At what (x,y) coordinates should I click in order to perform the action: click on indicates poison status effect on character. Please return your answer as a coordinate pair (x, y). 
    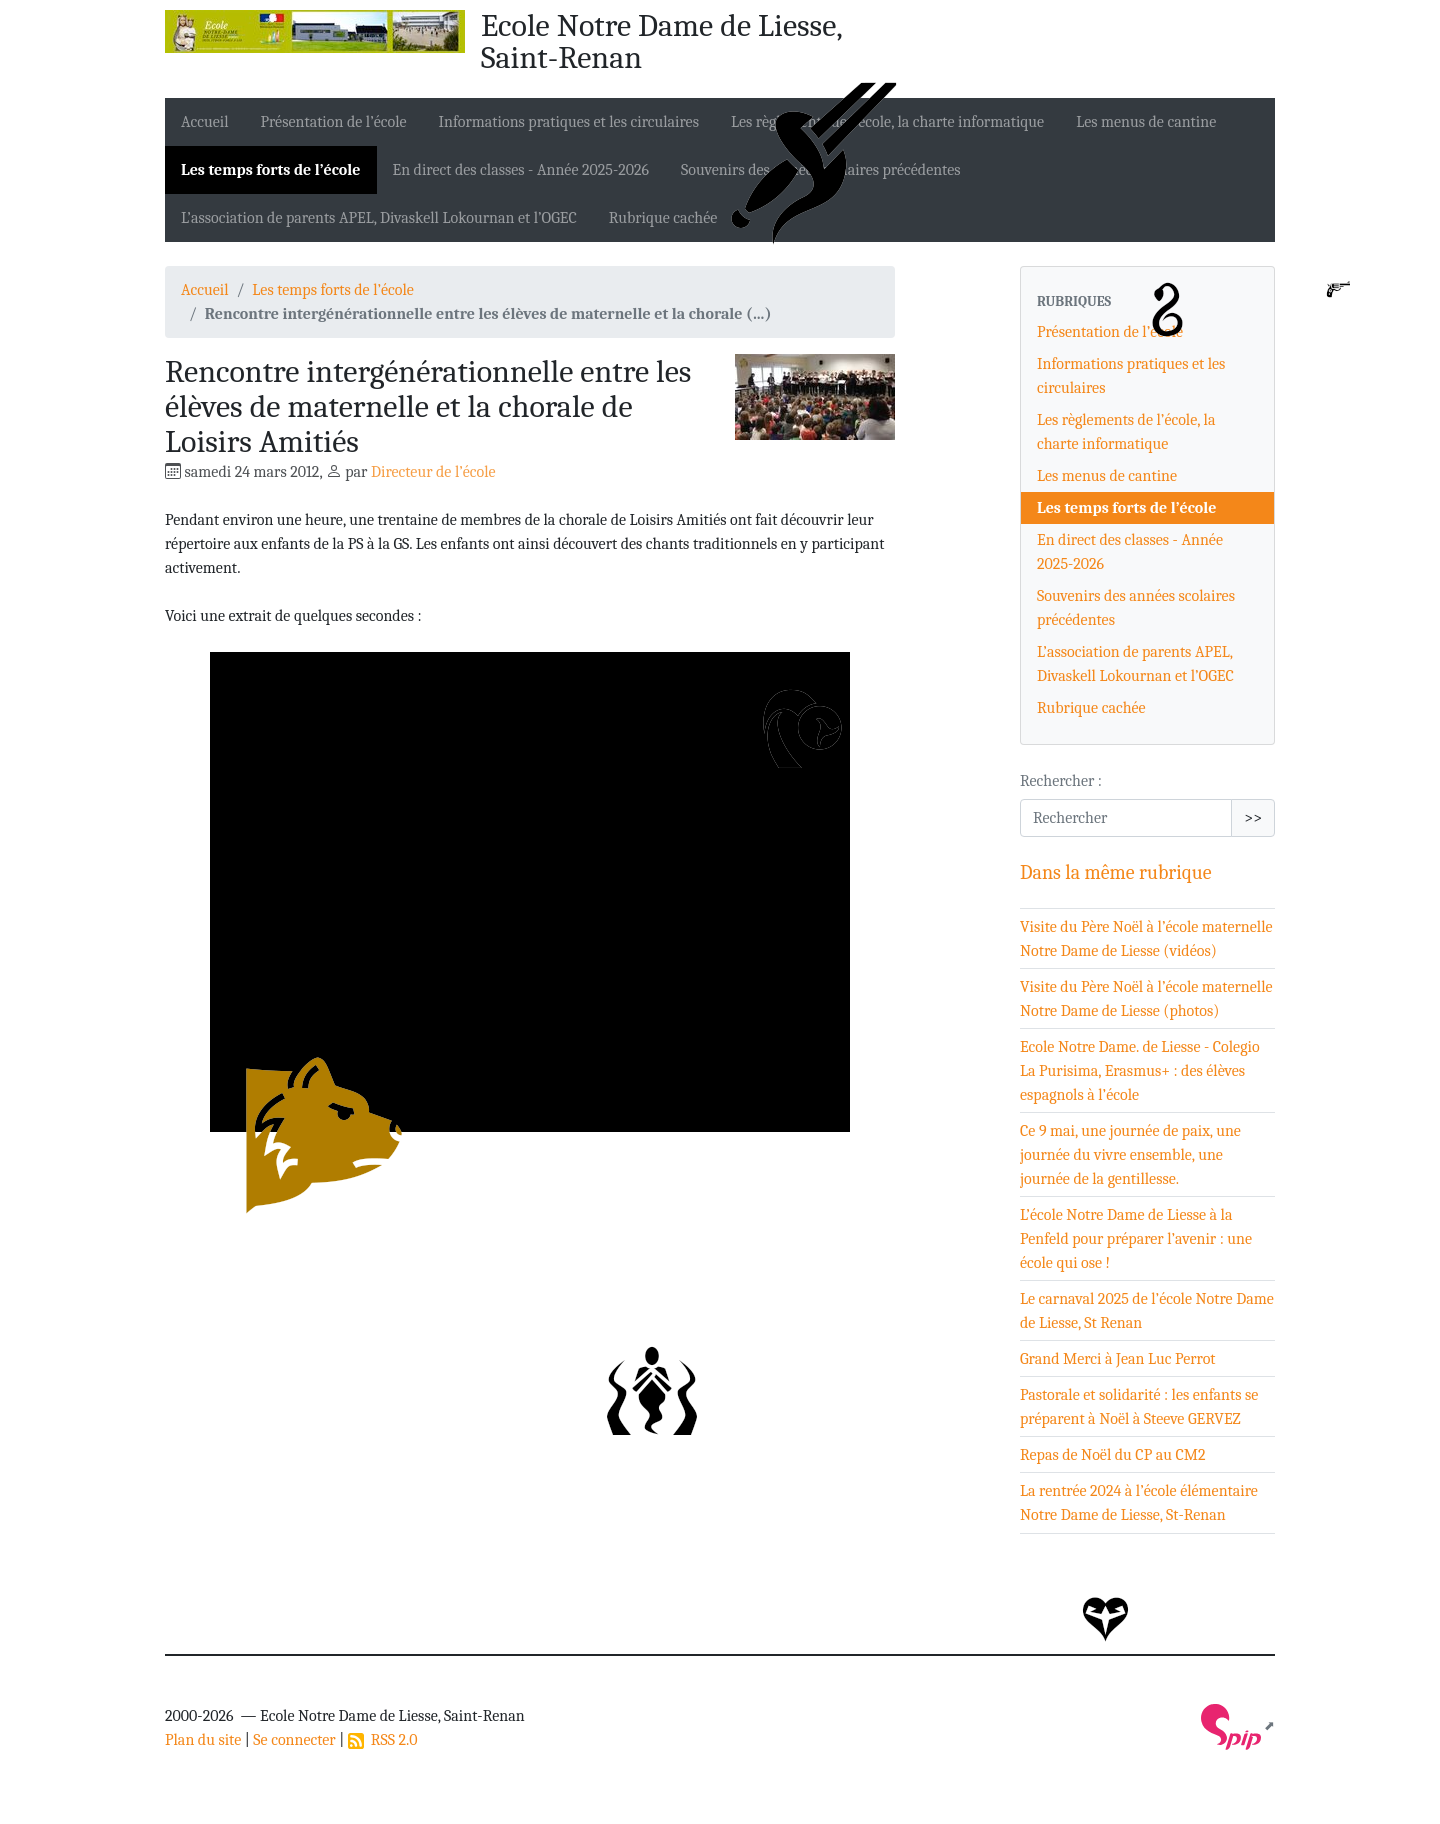
    Looking at the image, I should click on (1167, 309).